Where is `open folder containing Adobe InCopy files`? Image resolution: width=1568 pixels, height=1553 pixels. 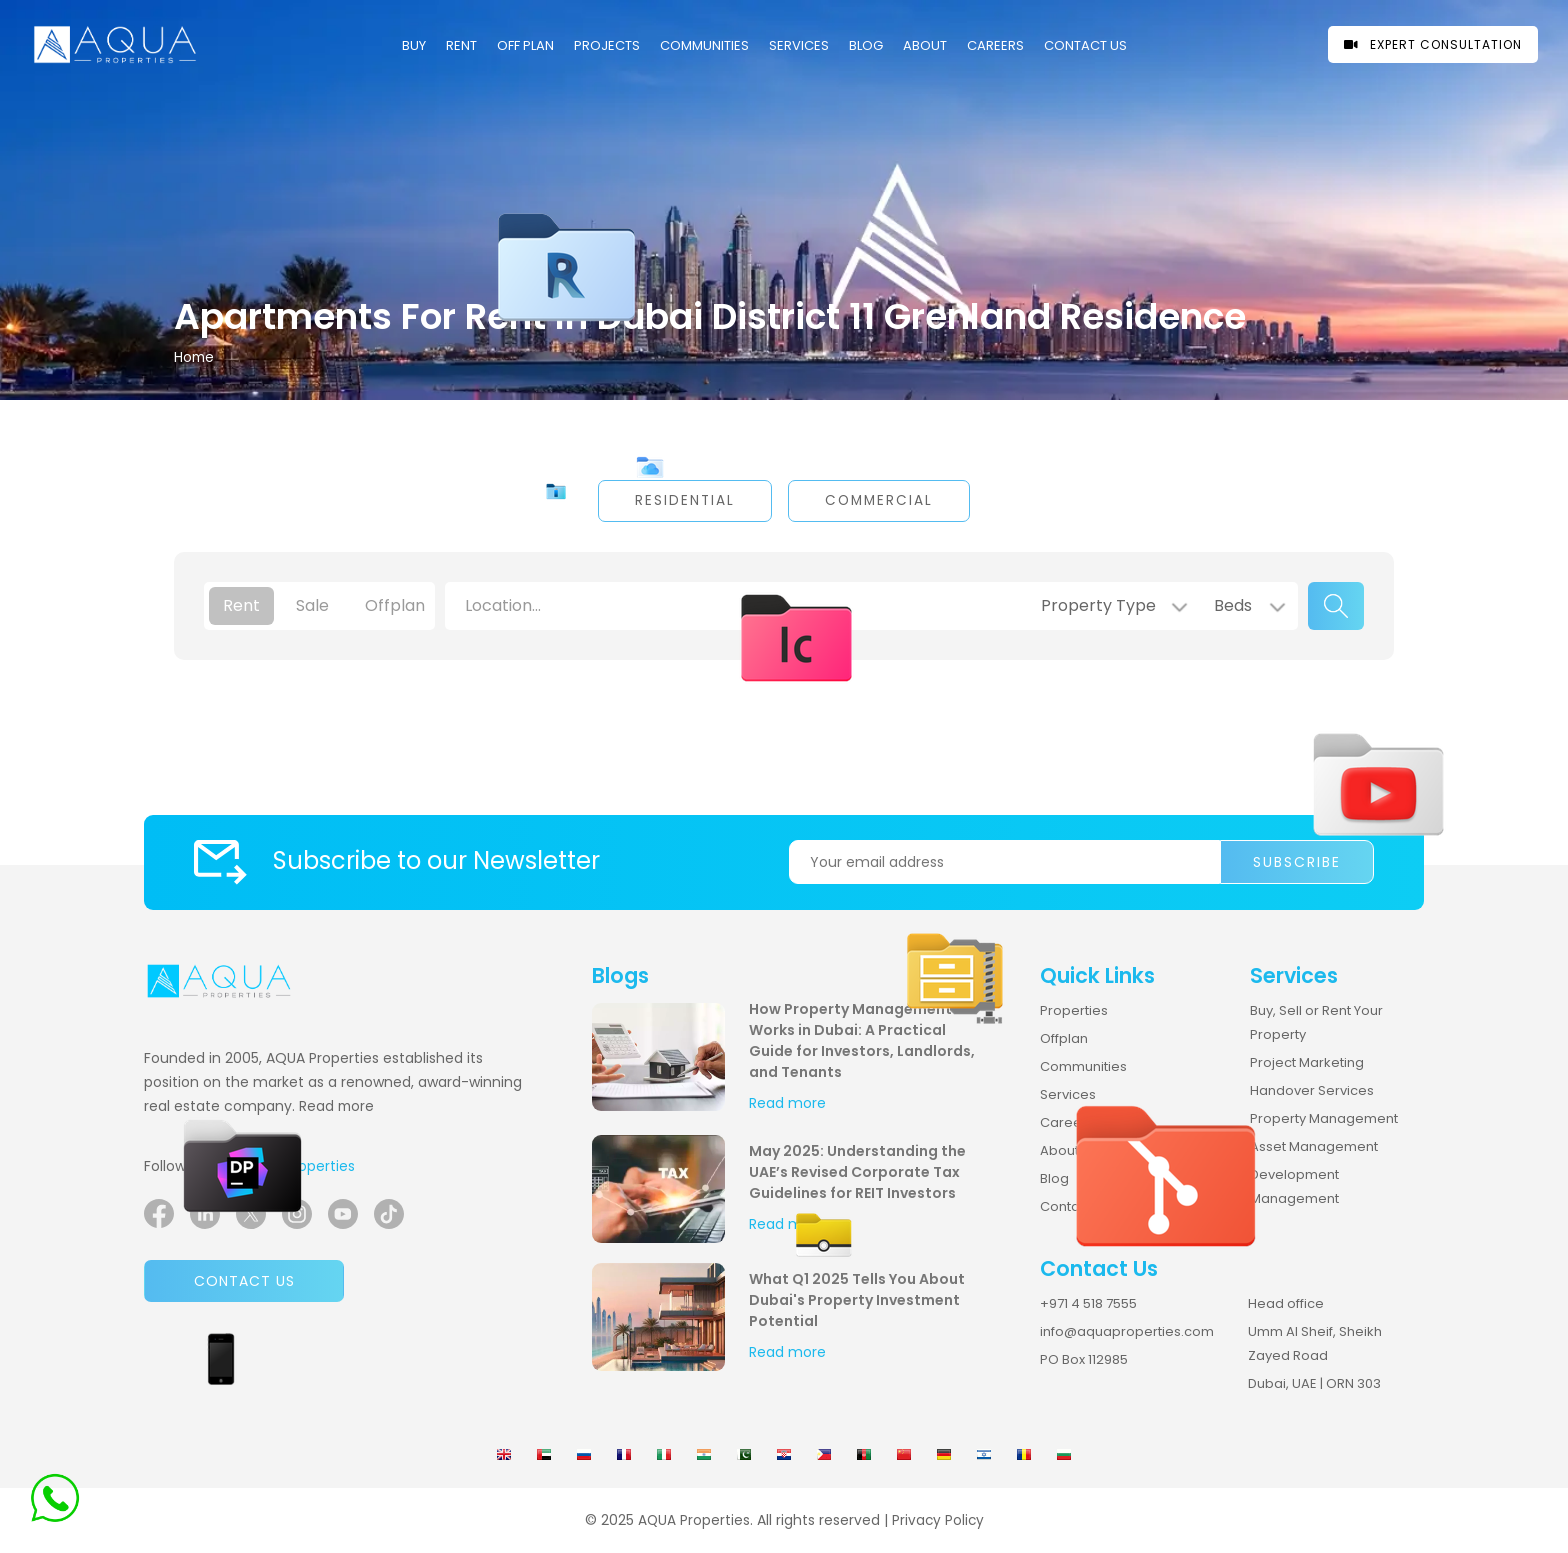
open folder containing Adobe InCopy files is located at coordinates (796, 641).